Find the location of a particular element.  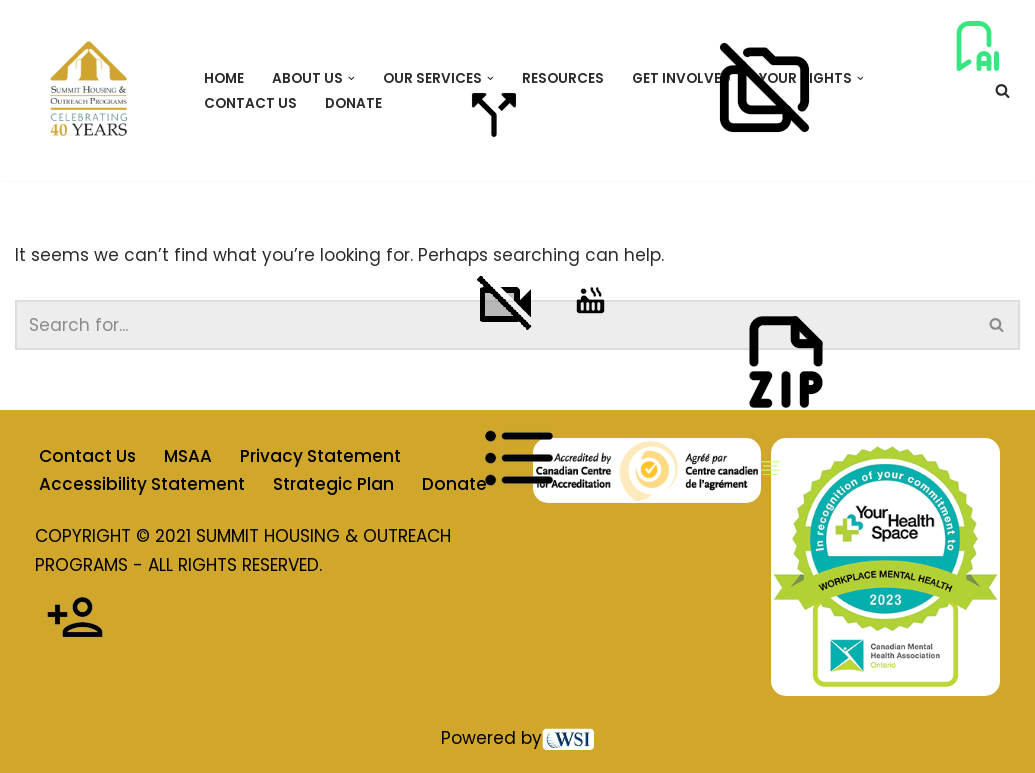

turn off camera or video is located at coordinates (505, 304).